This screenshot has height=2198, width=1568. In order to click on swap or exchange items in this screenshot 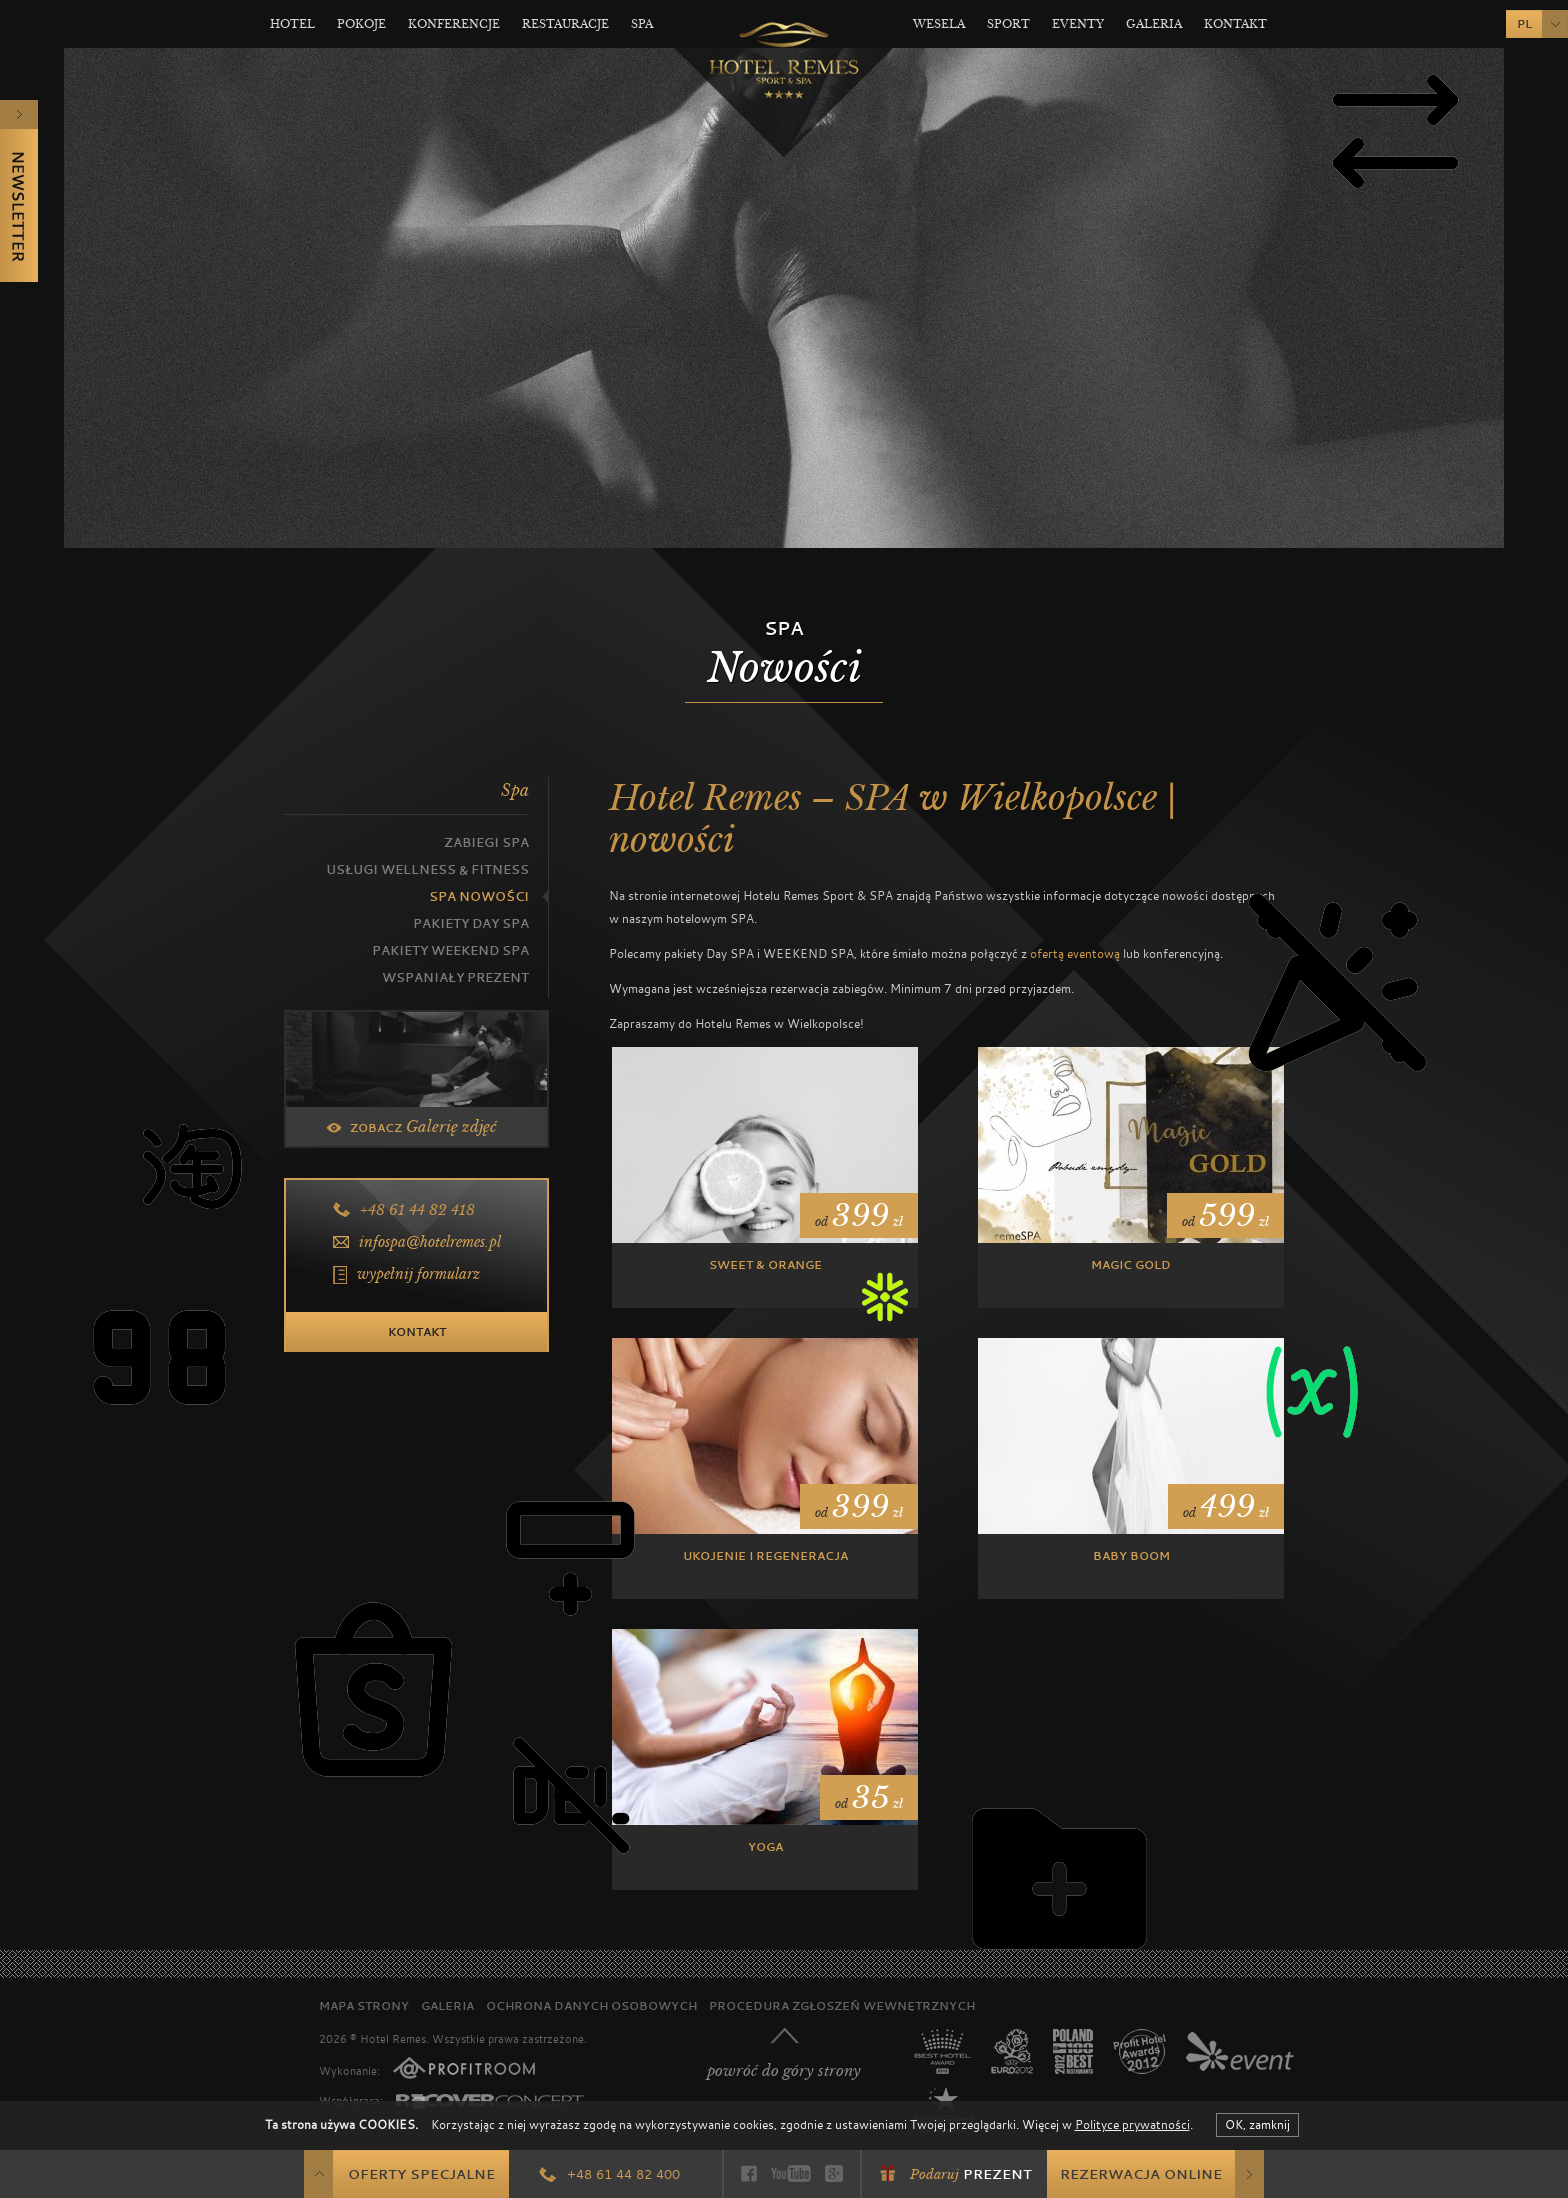, I will do `click(1395, 131)`.